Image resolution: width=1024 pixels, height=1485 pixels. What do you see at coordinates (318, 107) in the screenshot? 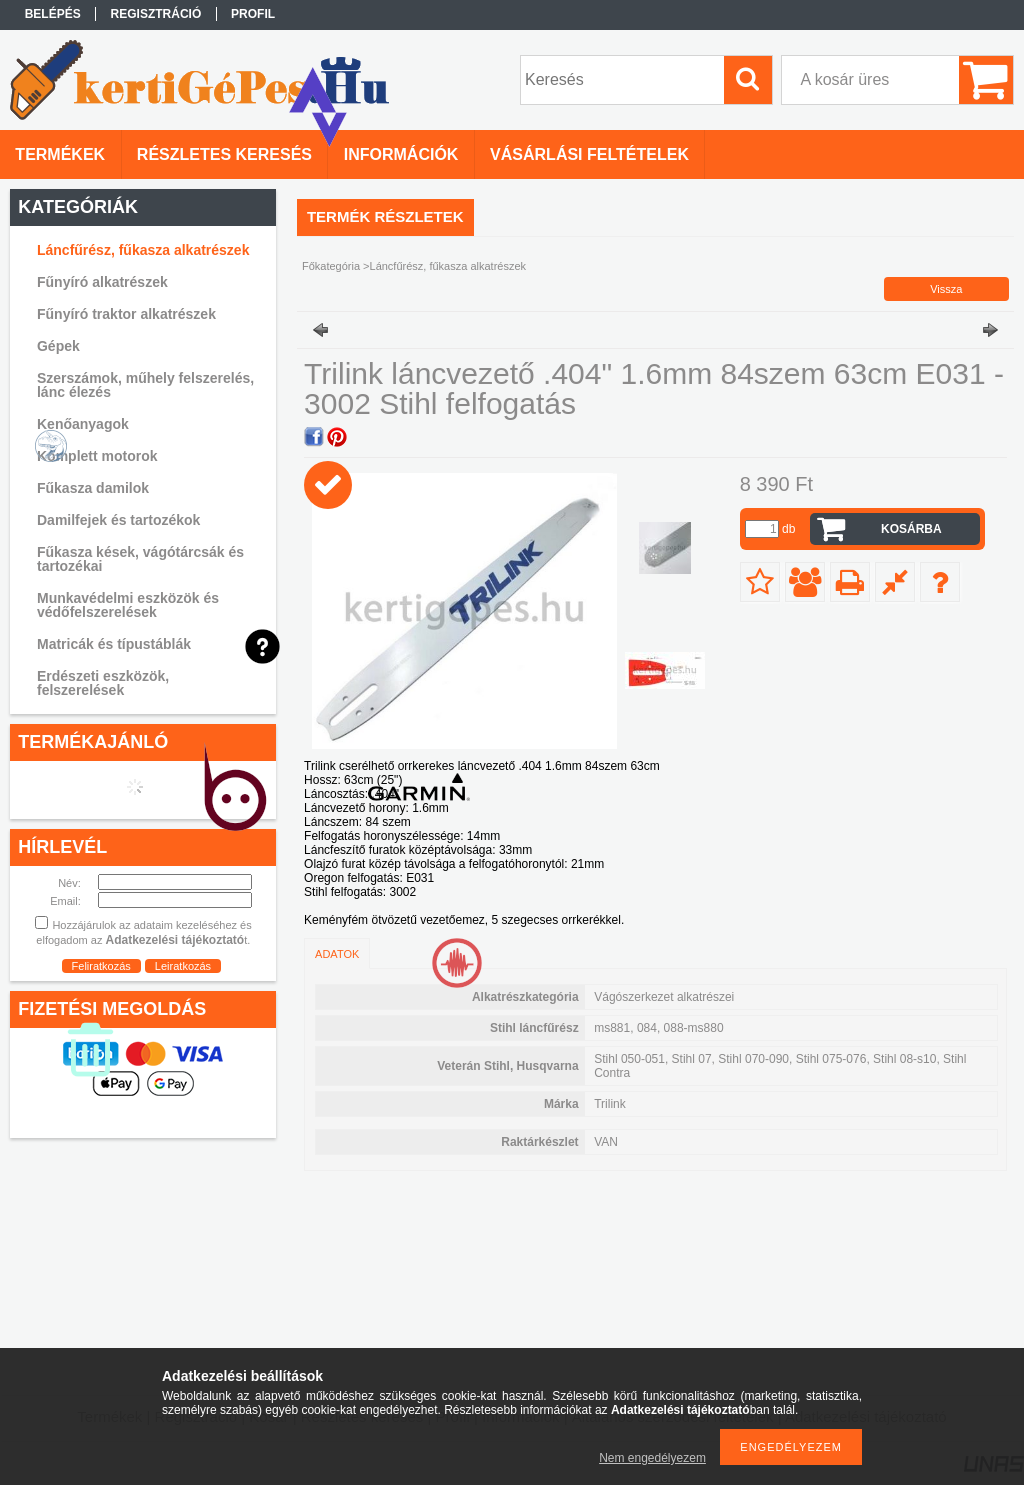
I see `open the Strava app` at bounding box center [318, 107].